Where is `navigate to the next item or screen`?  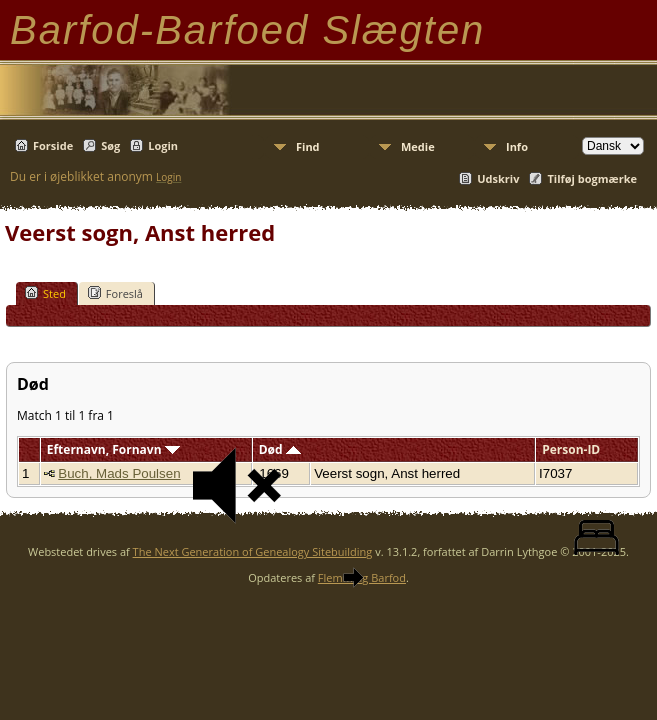
navigate to the next item or screen is located at coordinates (353, 577).